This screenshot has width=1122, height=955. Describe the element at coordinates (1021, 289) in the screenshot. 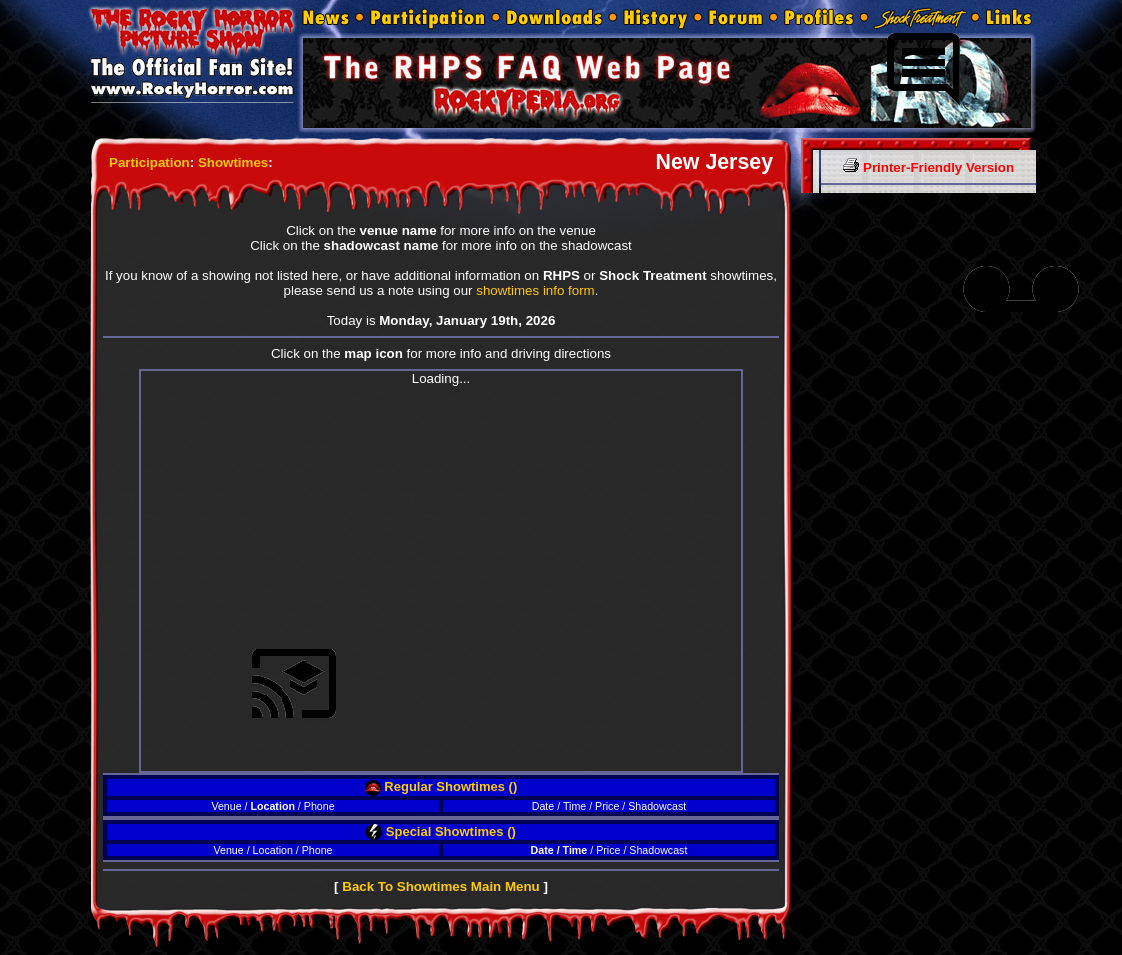

I see `indicates active recording in progress` at that location.